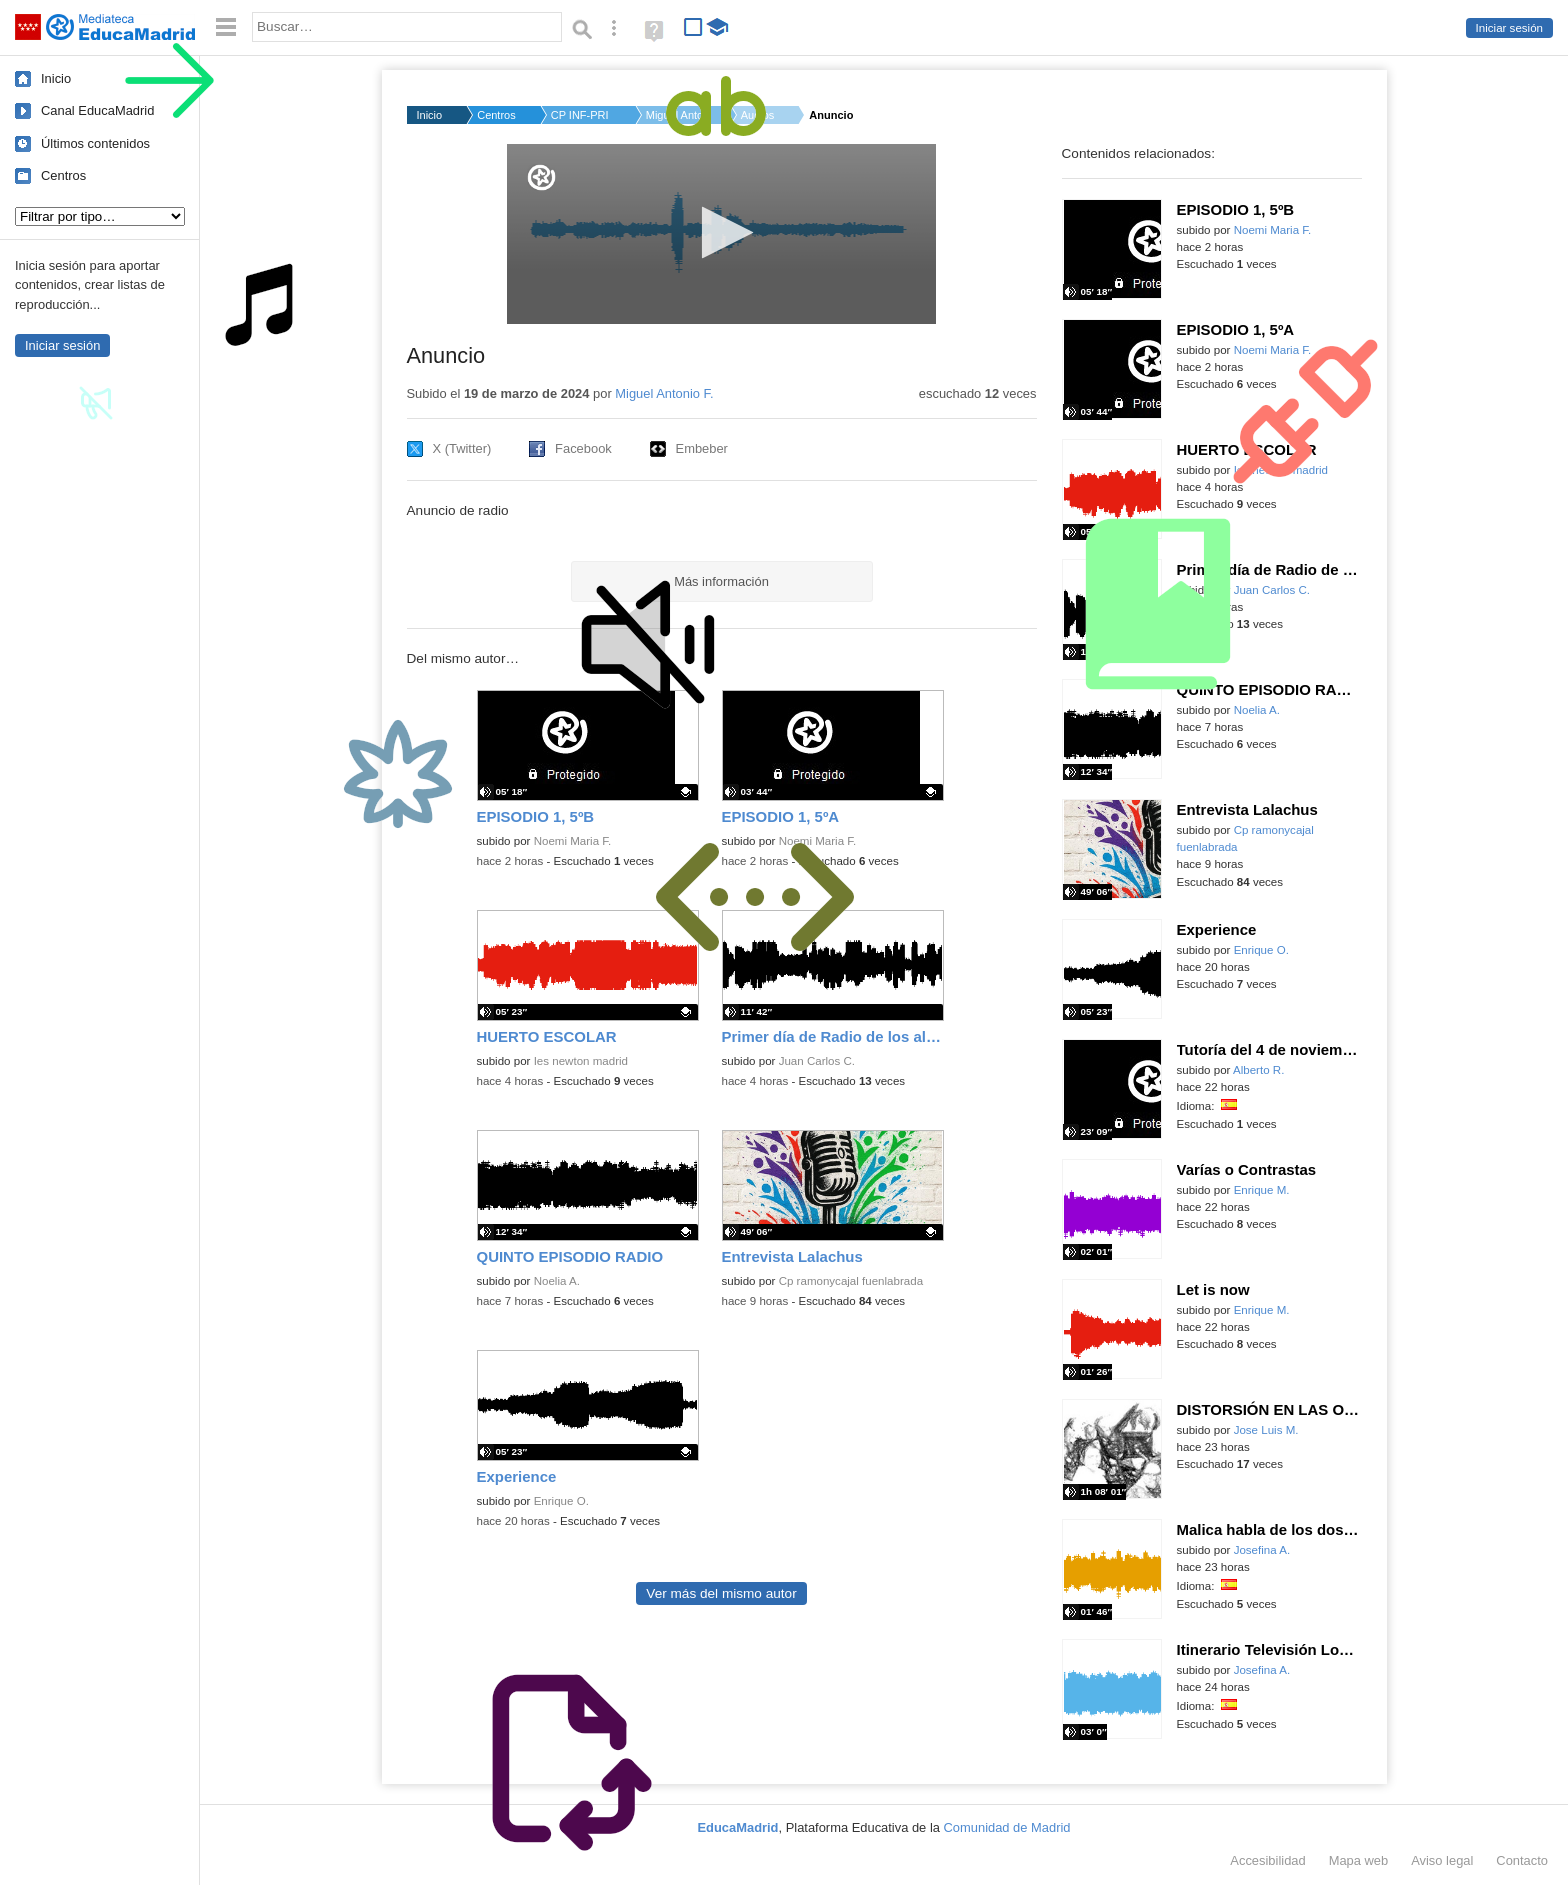 The width and height of the screenshot is (1568, 1885). What do you see at coordinates (559, 1758) in the screenshot?
I see `change document orientation between portrait and landscape` at bounding box center [559, 1758].